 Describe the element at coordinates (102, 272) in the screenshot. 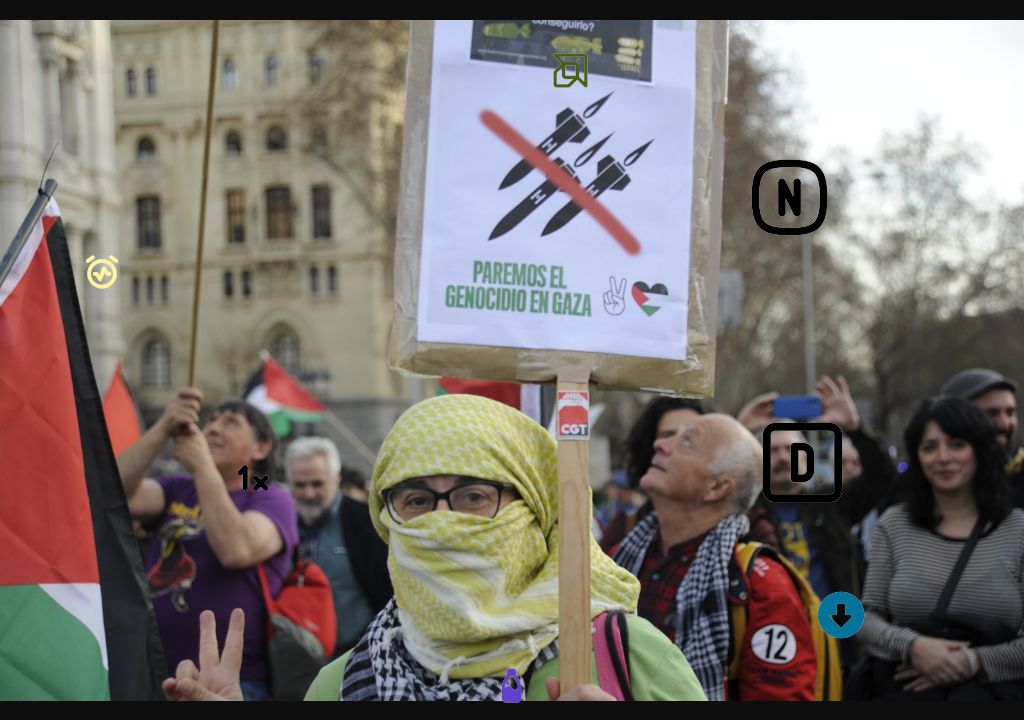

I see `view average alarm or alert statistics` at that location.